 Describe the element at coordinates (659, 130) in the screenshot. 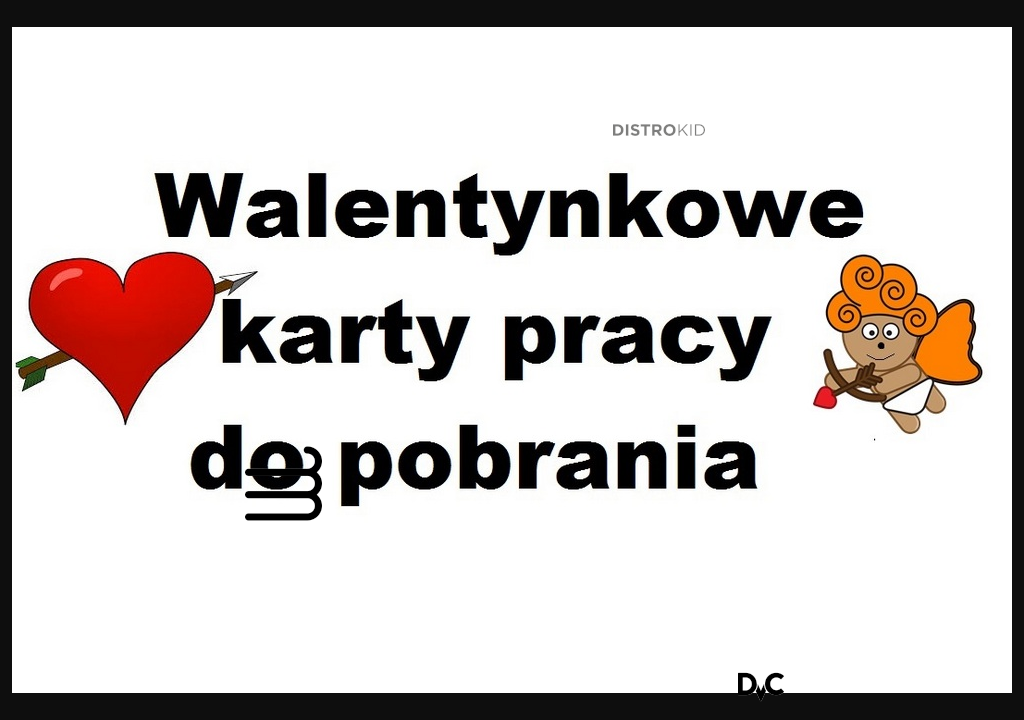

I see `access distrokid music distribution platform` at that location.